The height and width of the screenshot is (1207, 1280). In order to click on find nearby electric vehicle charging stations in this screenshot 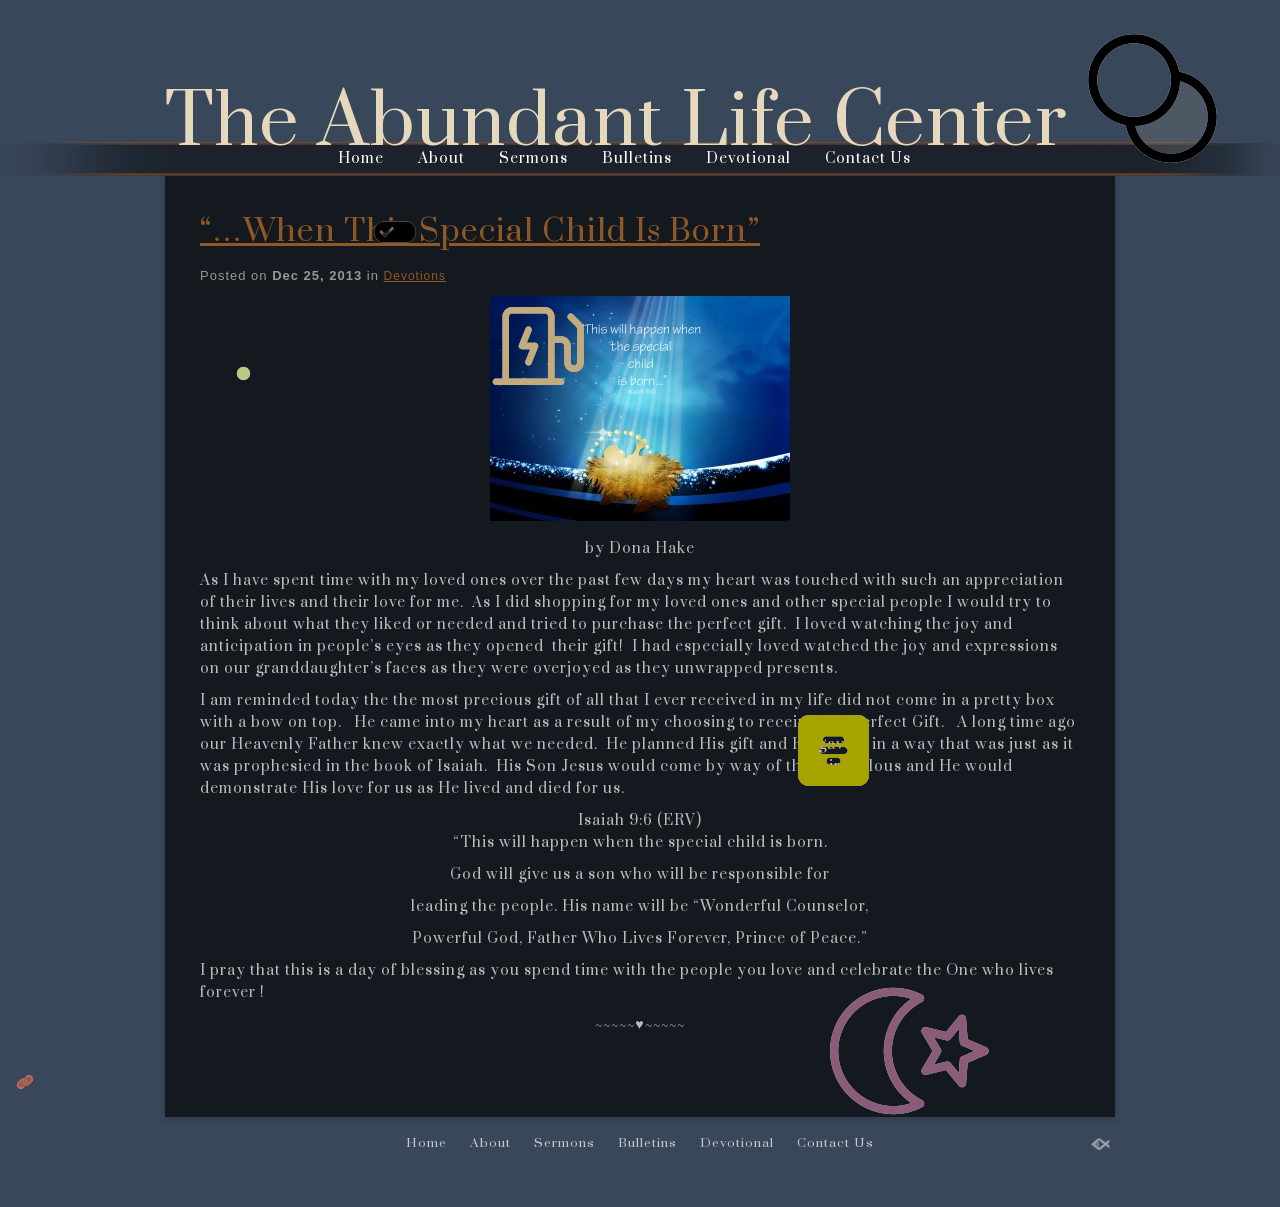, I will do `click(535, 346)`.